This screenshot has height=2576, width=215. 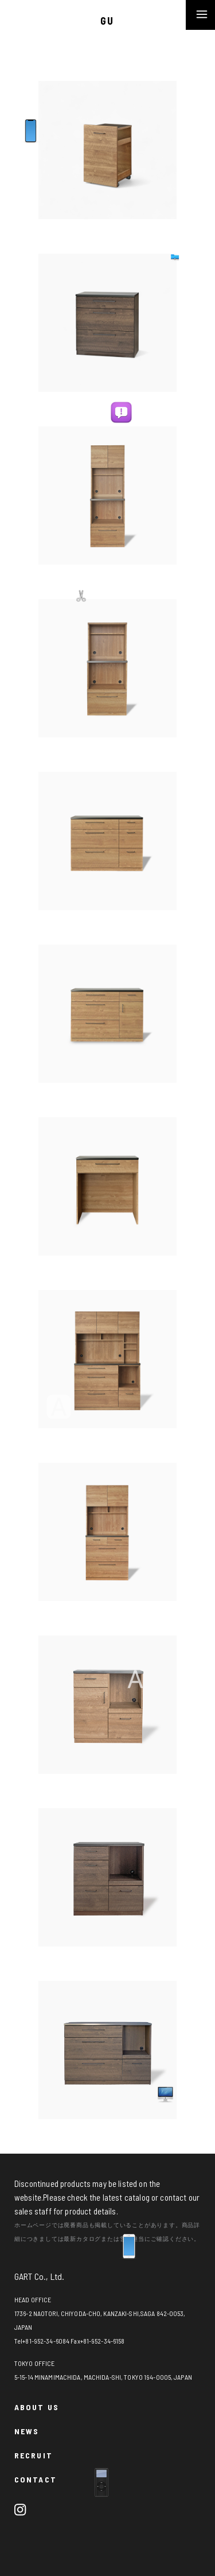 What do you see at coordinates (165, 2091) in the screenshot?
I see `represents an iMac desktop computer` at bounding box center [165, 2091].